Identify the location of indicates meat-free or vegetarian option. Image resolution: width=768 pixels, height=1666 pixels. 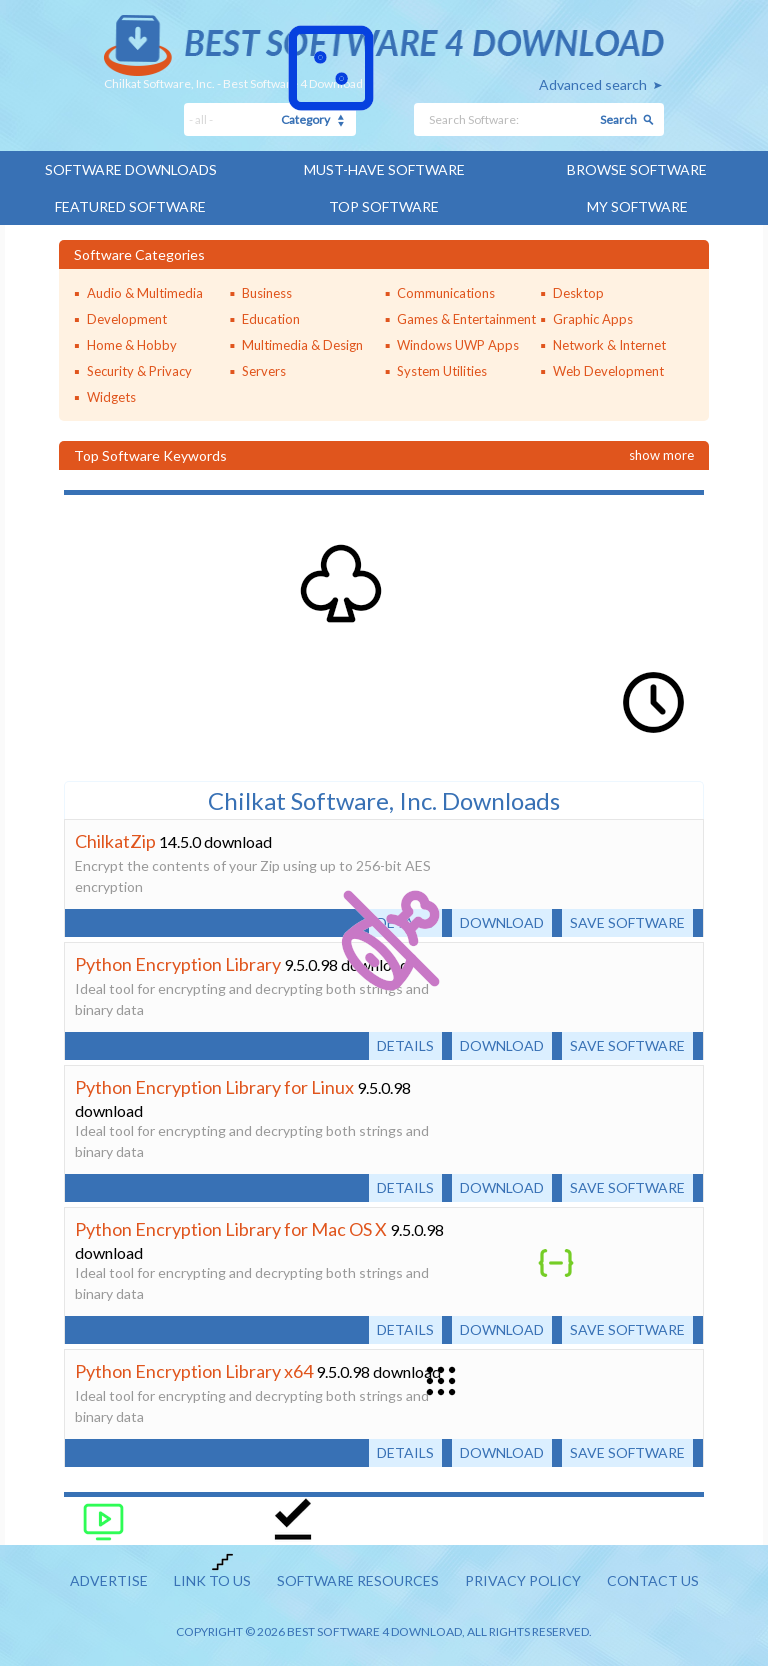
(391, 938).